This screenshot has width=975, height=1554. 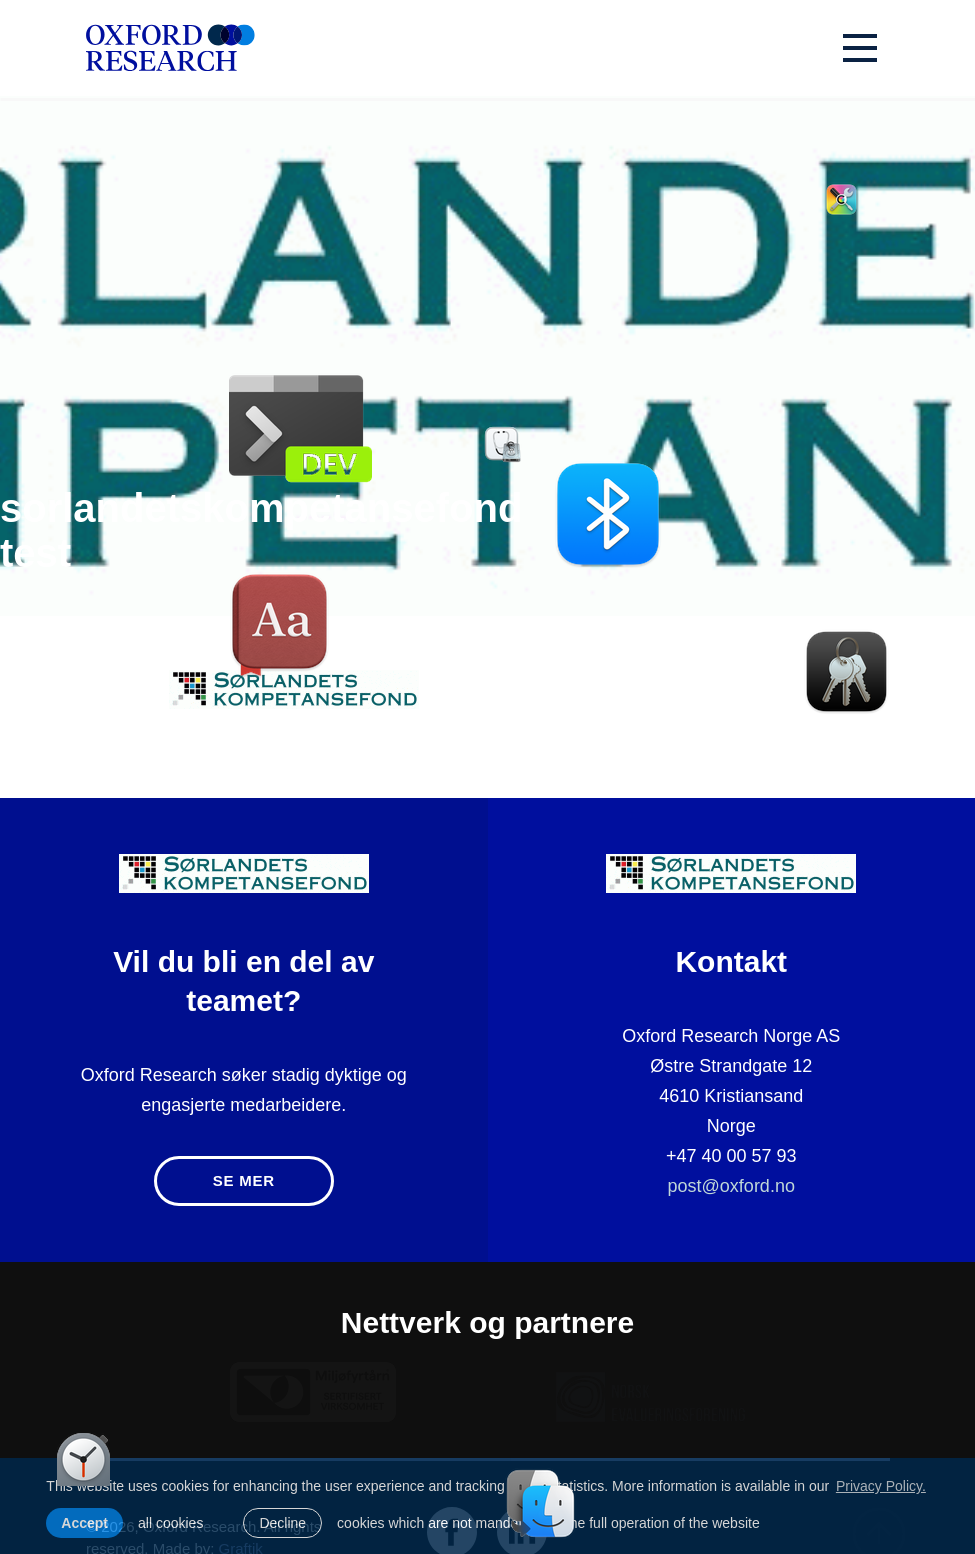 What do you see at coordinates (608, 514) in the screenshot?
I see `open bluetooth file exchange app` at bounding box center [608, 514].